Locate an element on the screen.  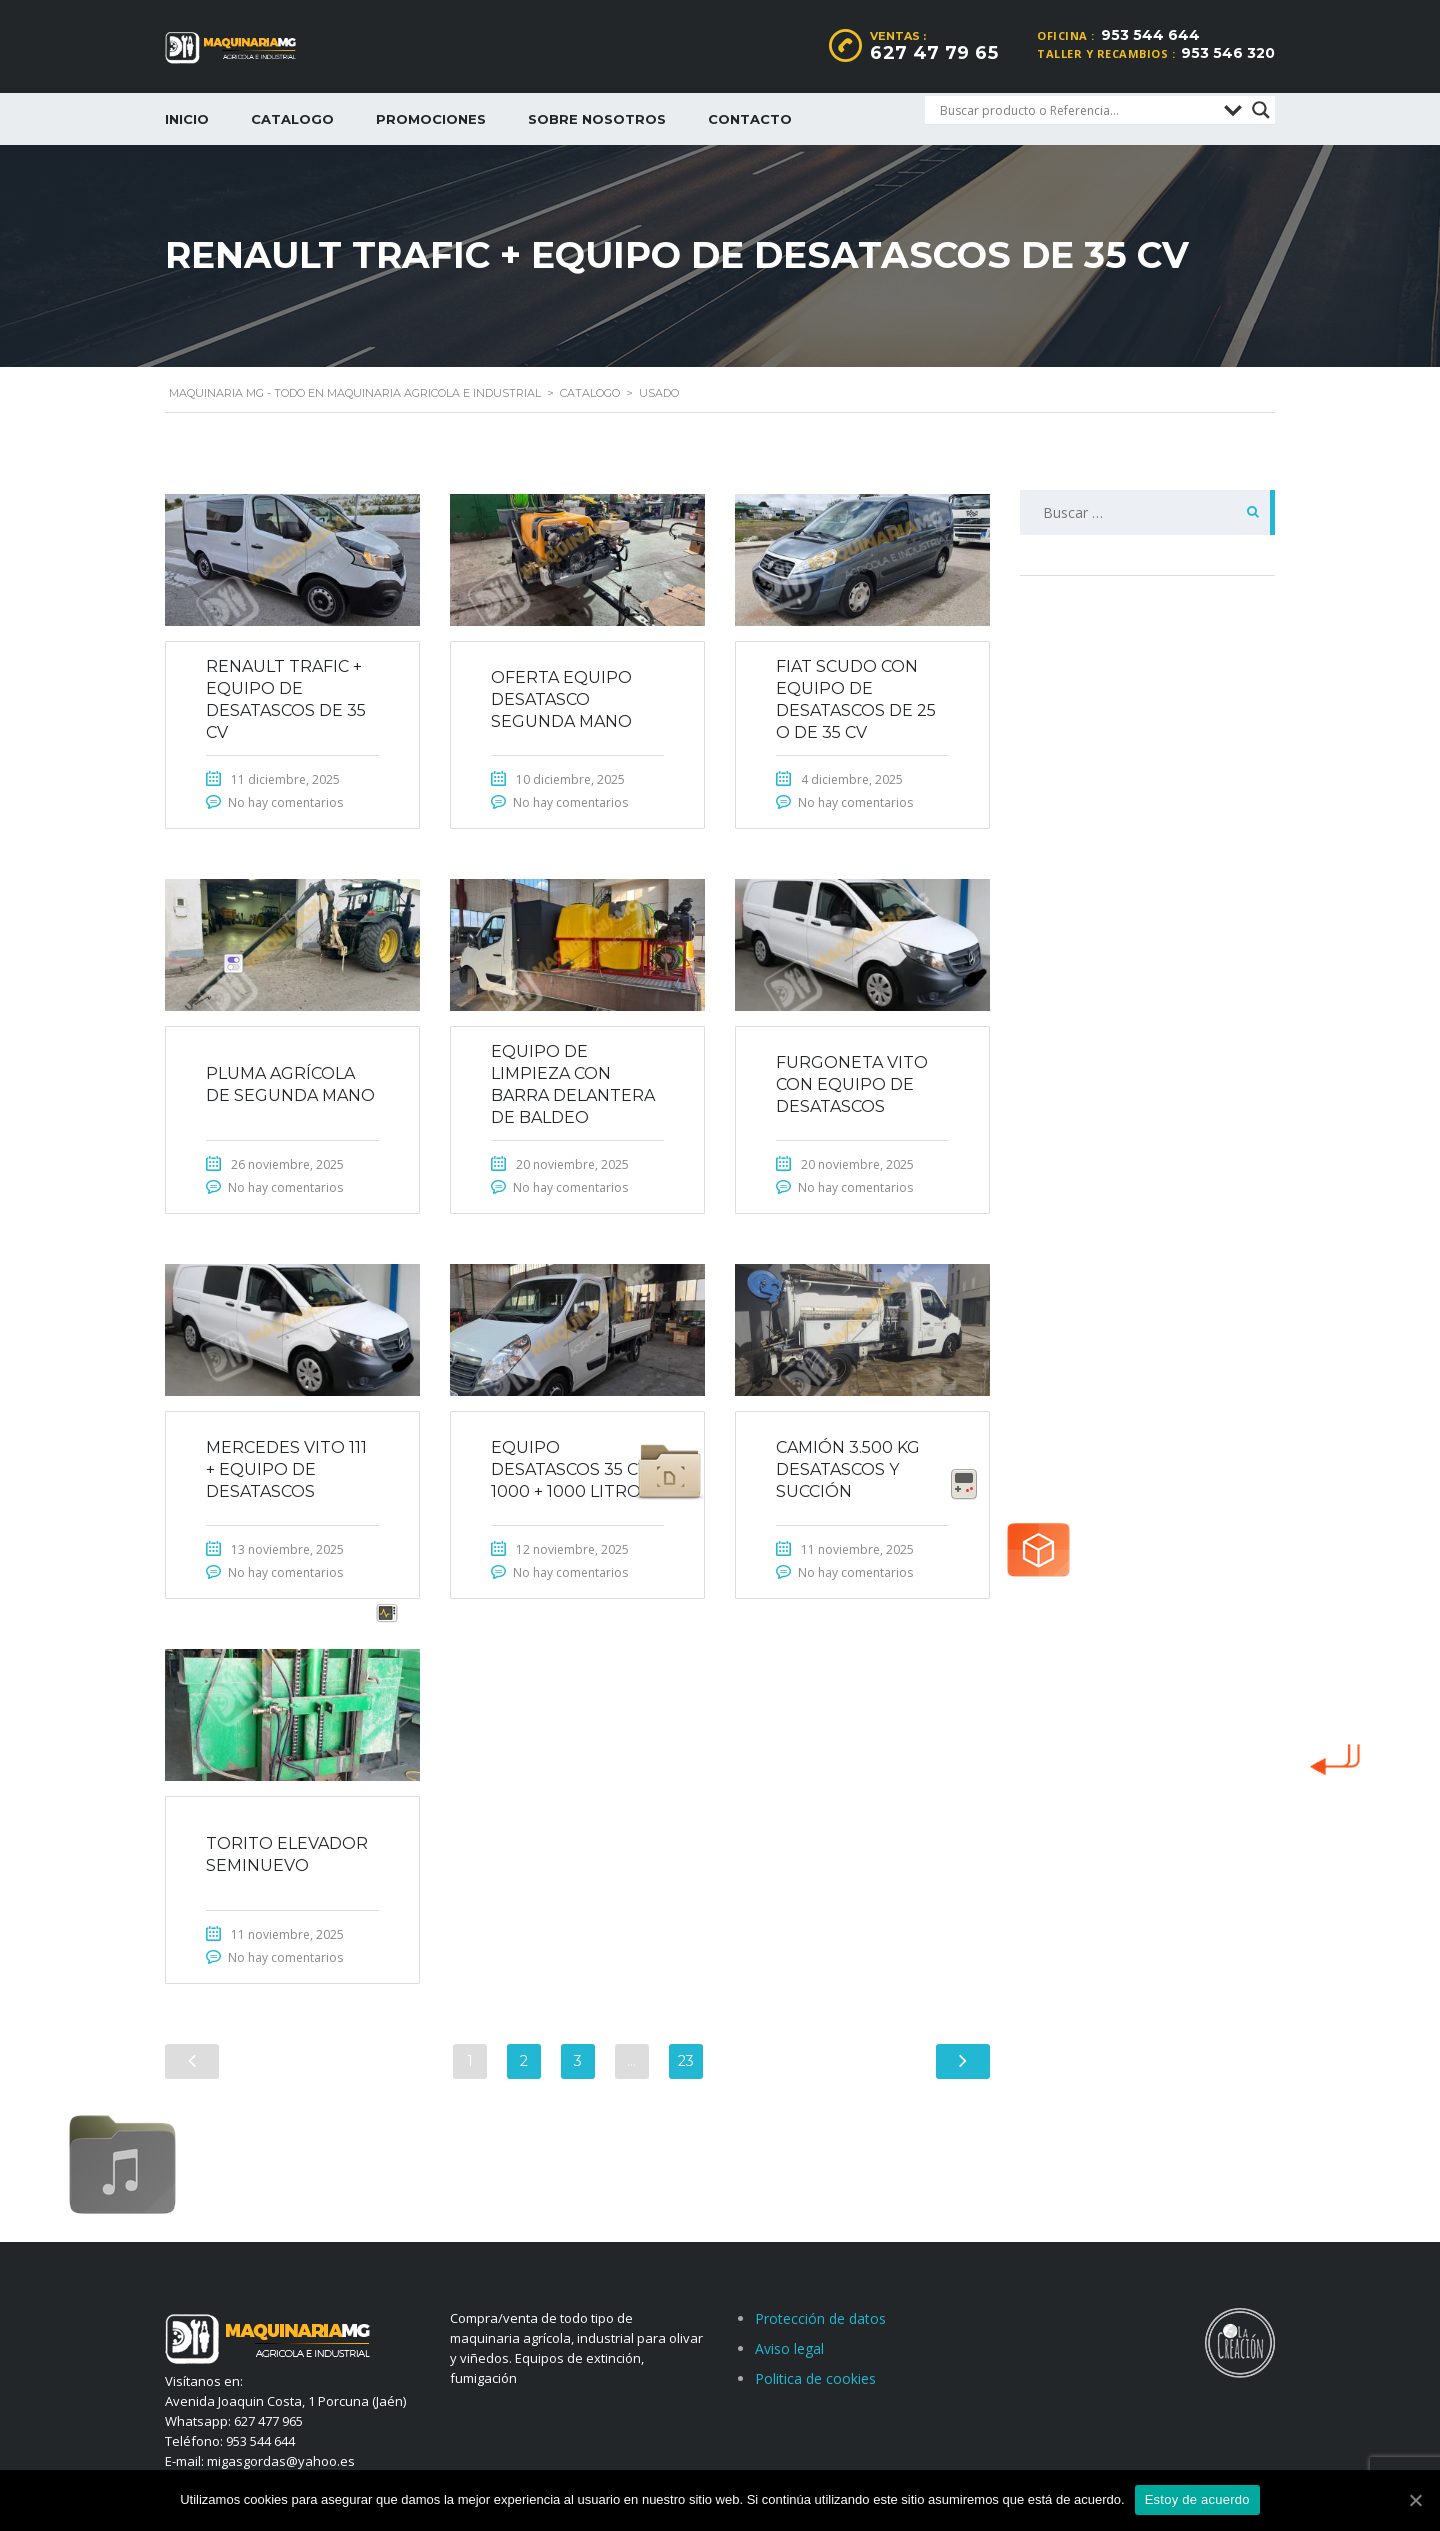
3D model file in STL ASCII format is located at coordinates (1038, 1547).